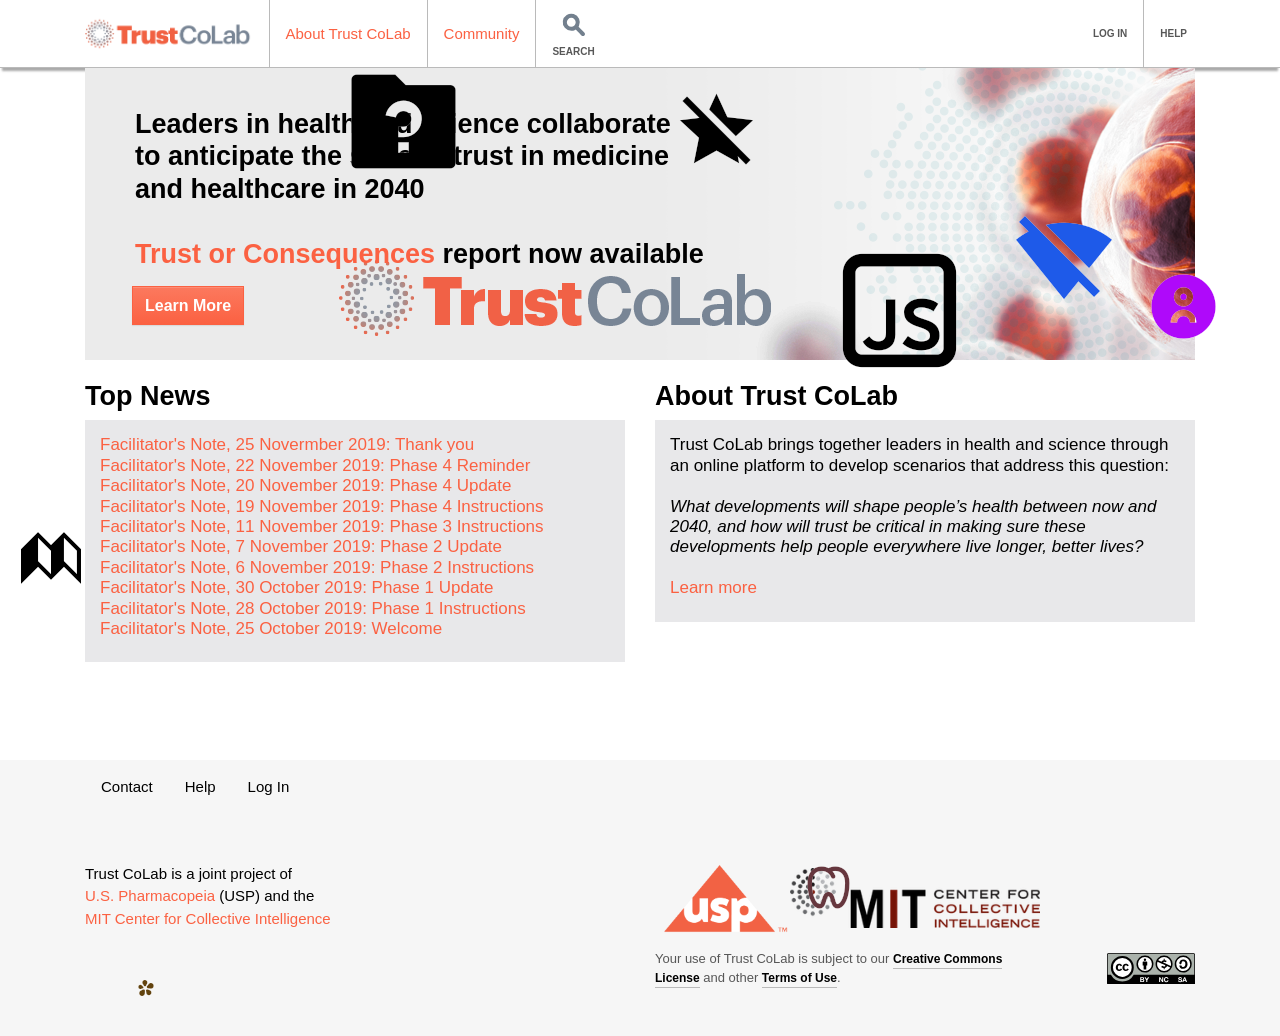 The height and width of the screenshot is (1036, 1280). I want to click on indicates wifi is currently disabled, so click(1064, 261).